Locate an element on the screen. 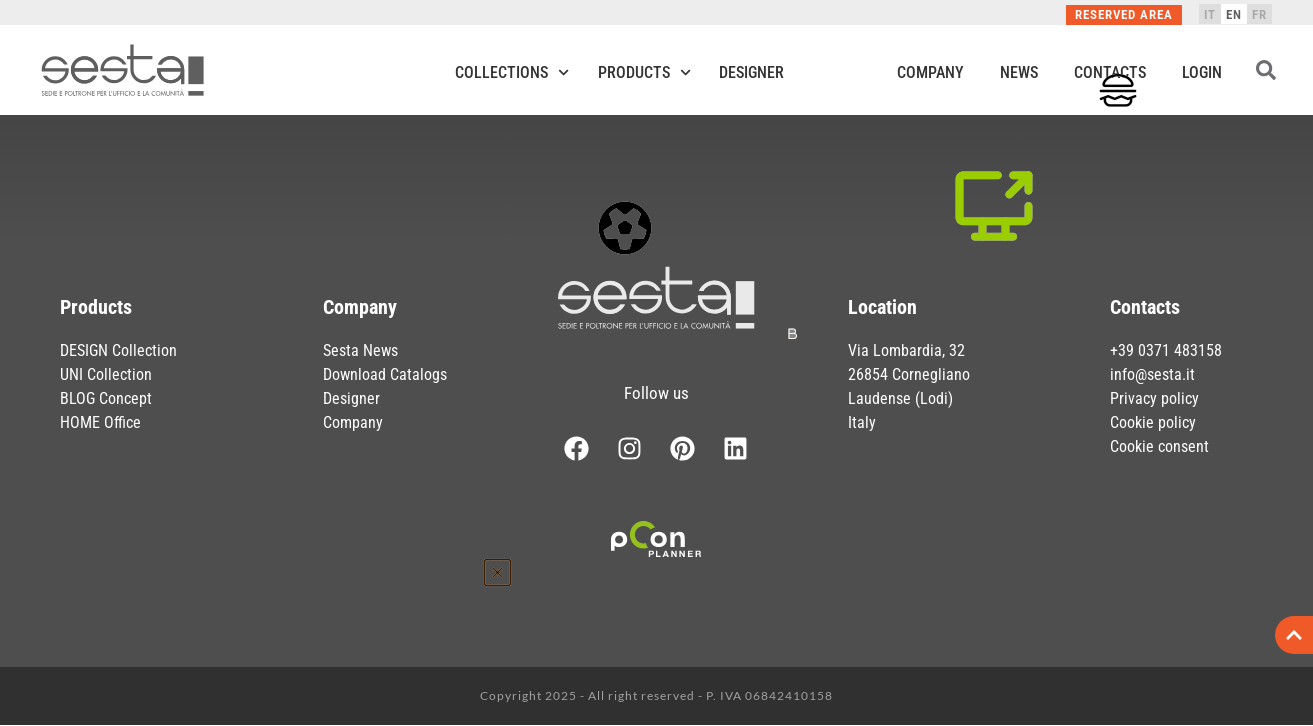 The height and width of the screenshot is (726, 1313). close or dismiss a dialog box is located at coordinates (497, 572).